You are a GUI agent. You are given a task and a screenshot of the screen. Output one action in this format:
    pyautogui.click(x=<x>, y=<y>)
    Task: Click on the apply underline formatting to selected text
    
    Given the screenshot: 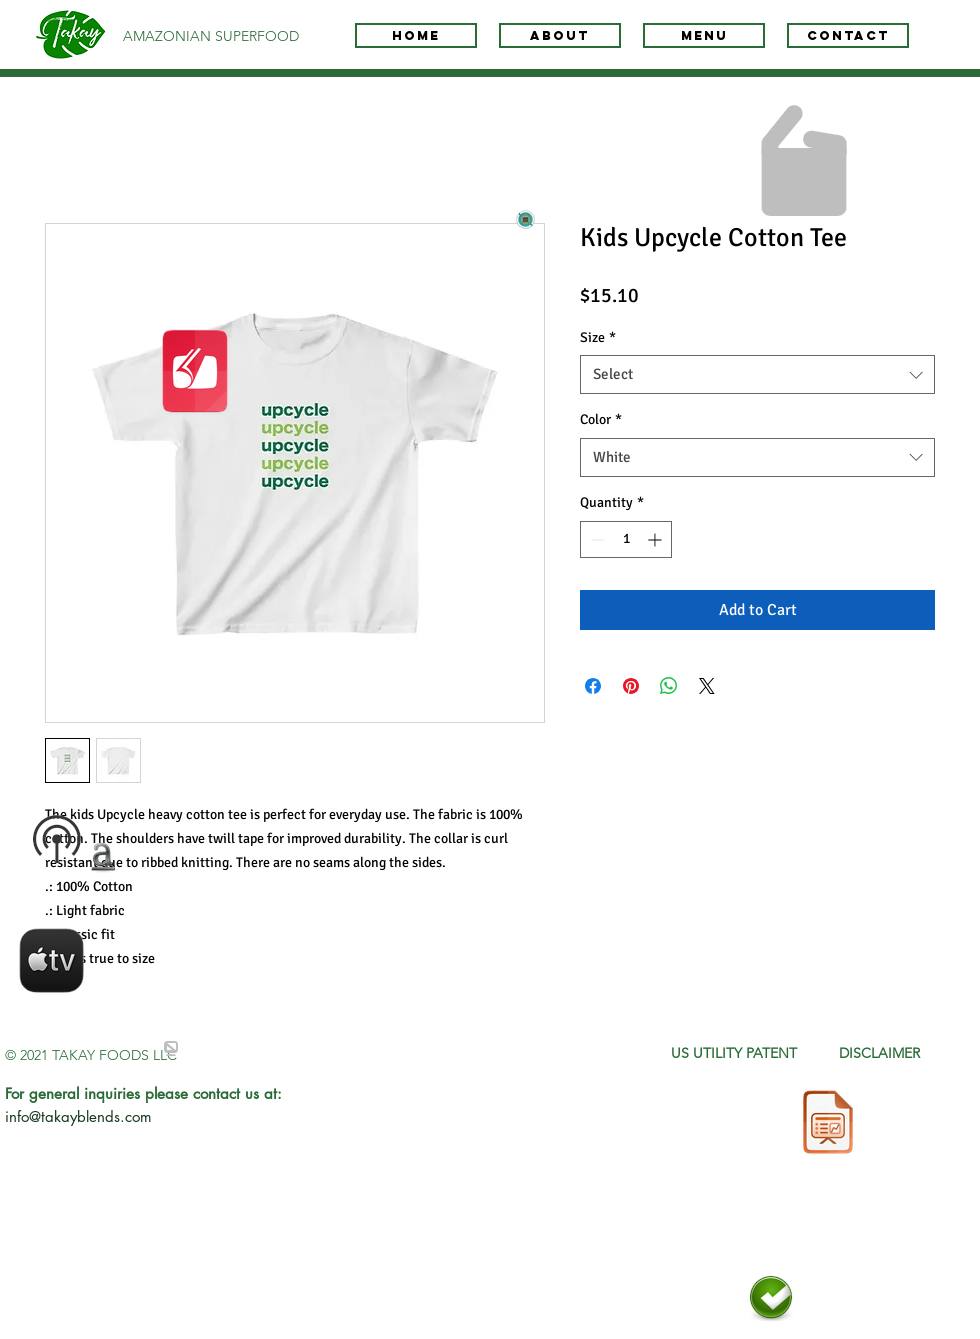 What is the action you would take?
    pyautogui.click(x=103, y=857)
    